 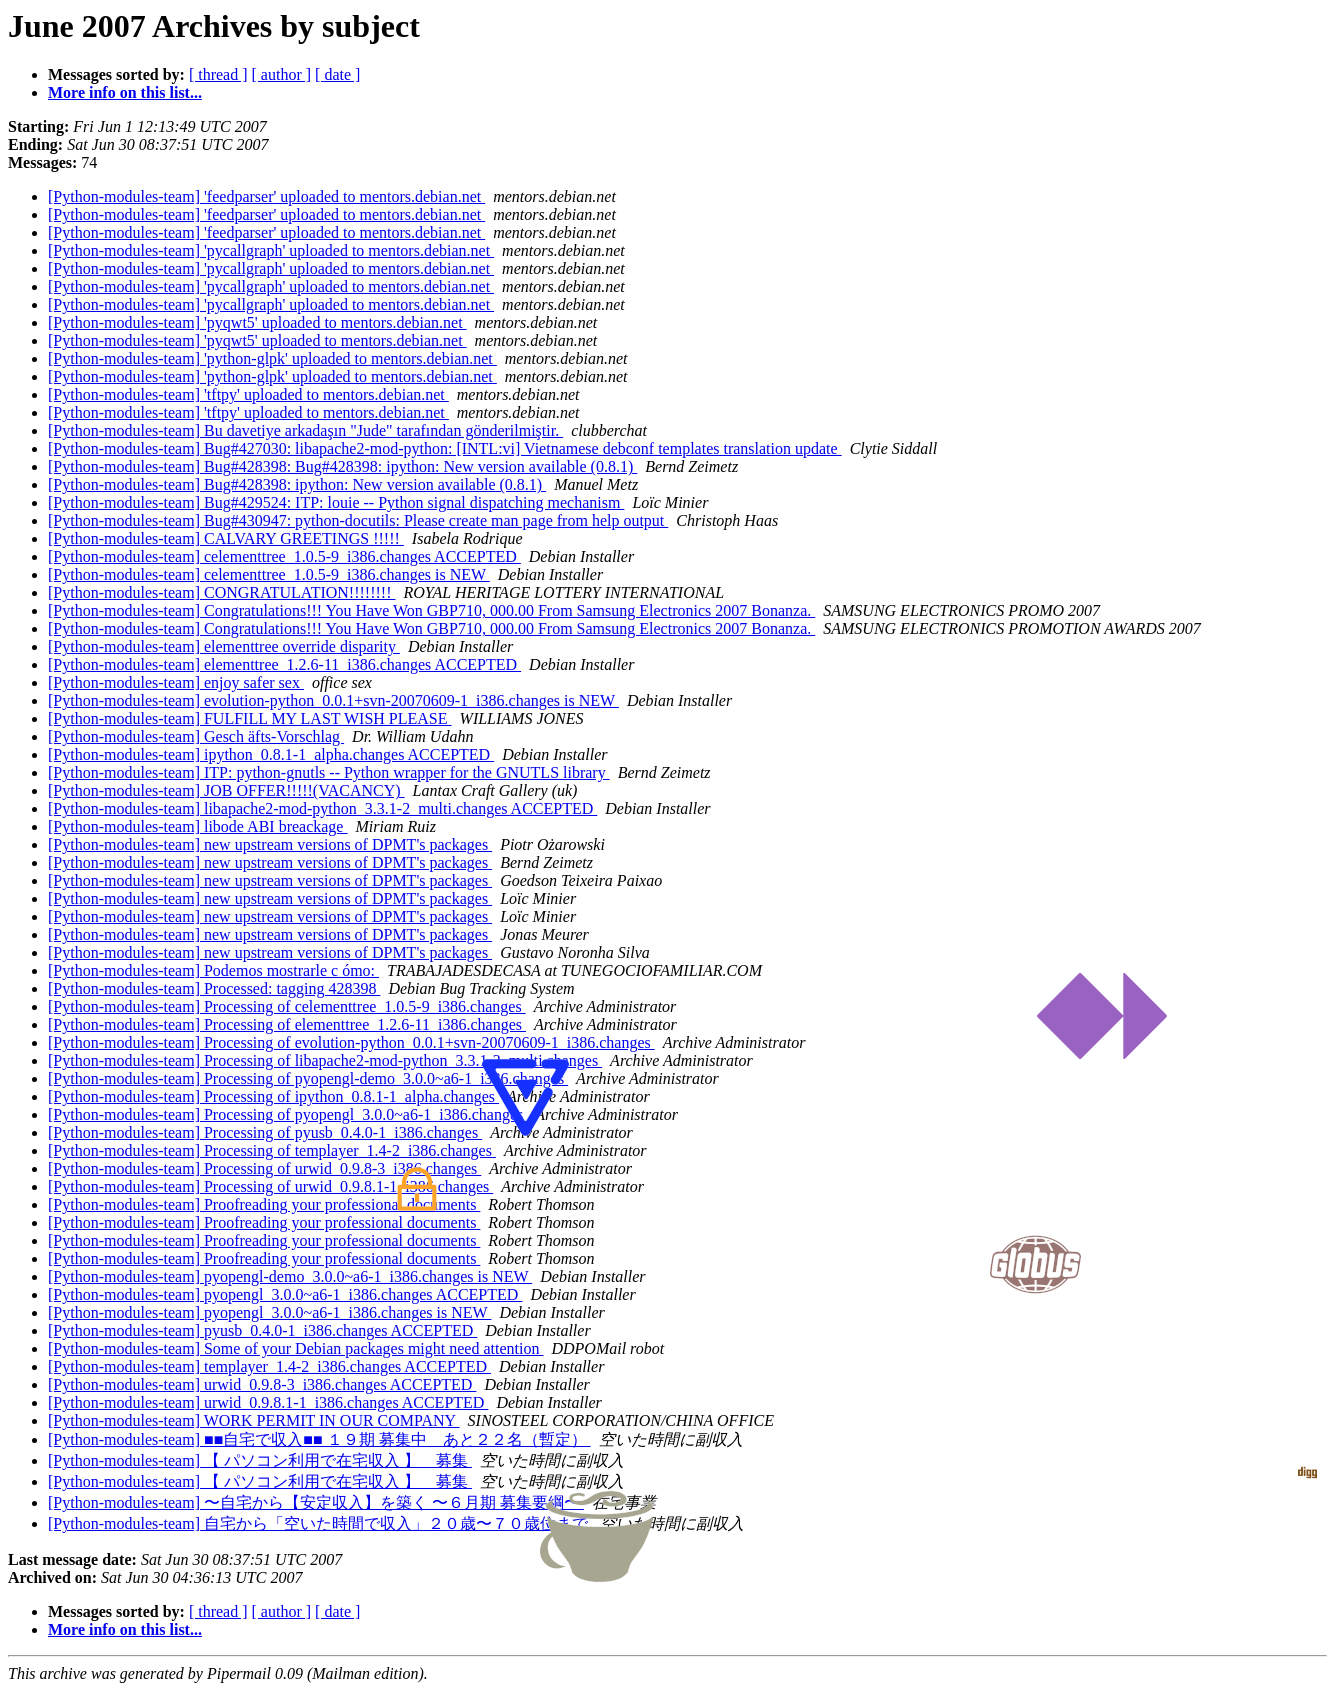 I want to click on globus brand logo, so click(x=1035, y=1264).